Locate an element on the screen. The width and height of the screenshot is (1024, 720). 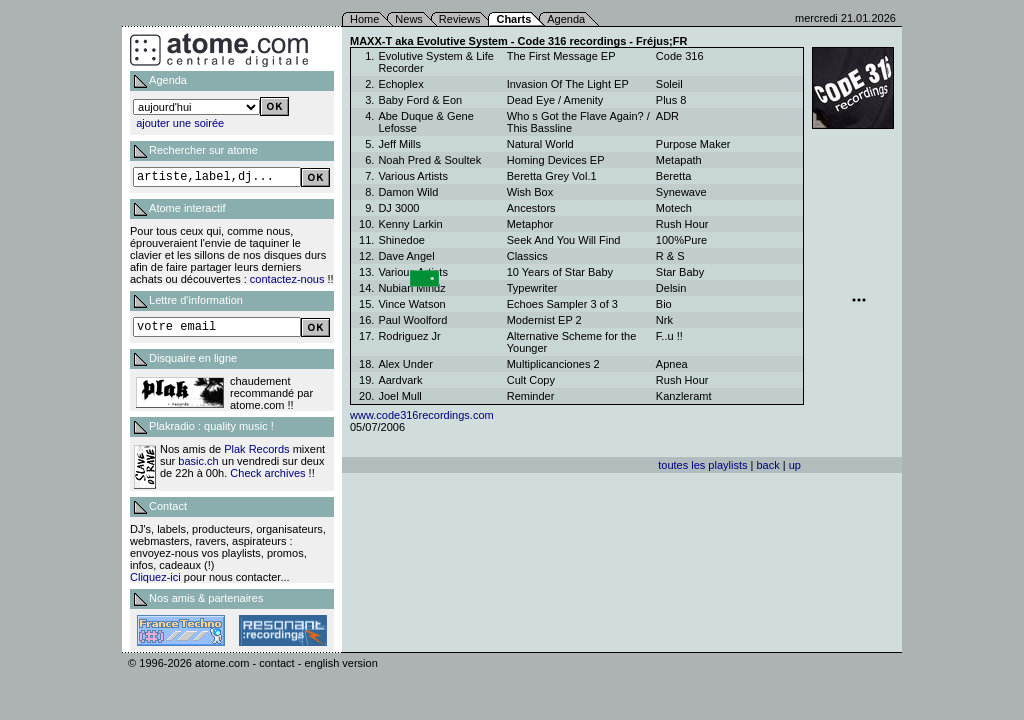
access additional options or actions is located at coordinates (859, 300).